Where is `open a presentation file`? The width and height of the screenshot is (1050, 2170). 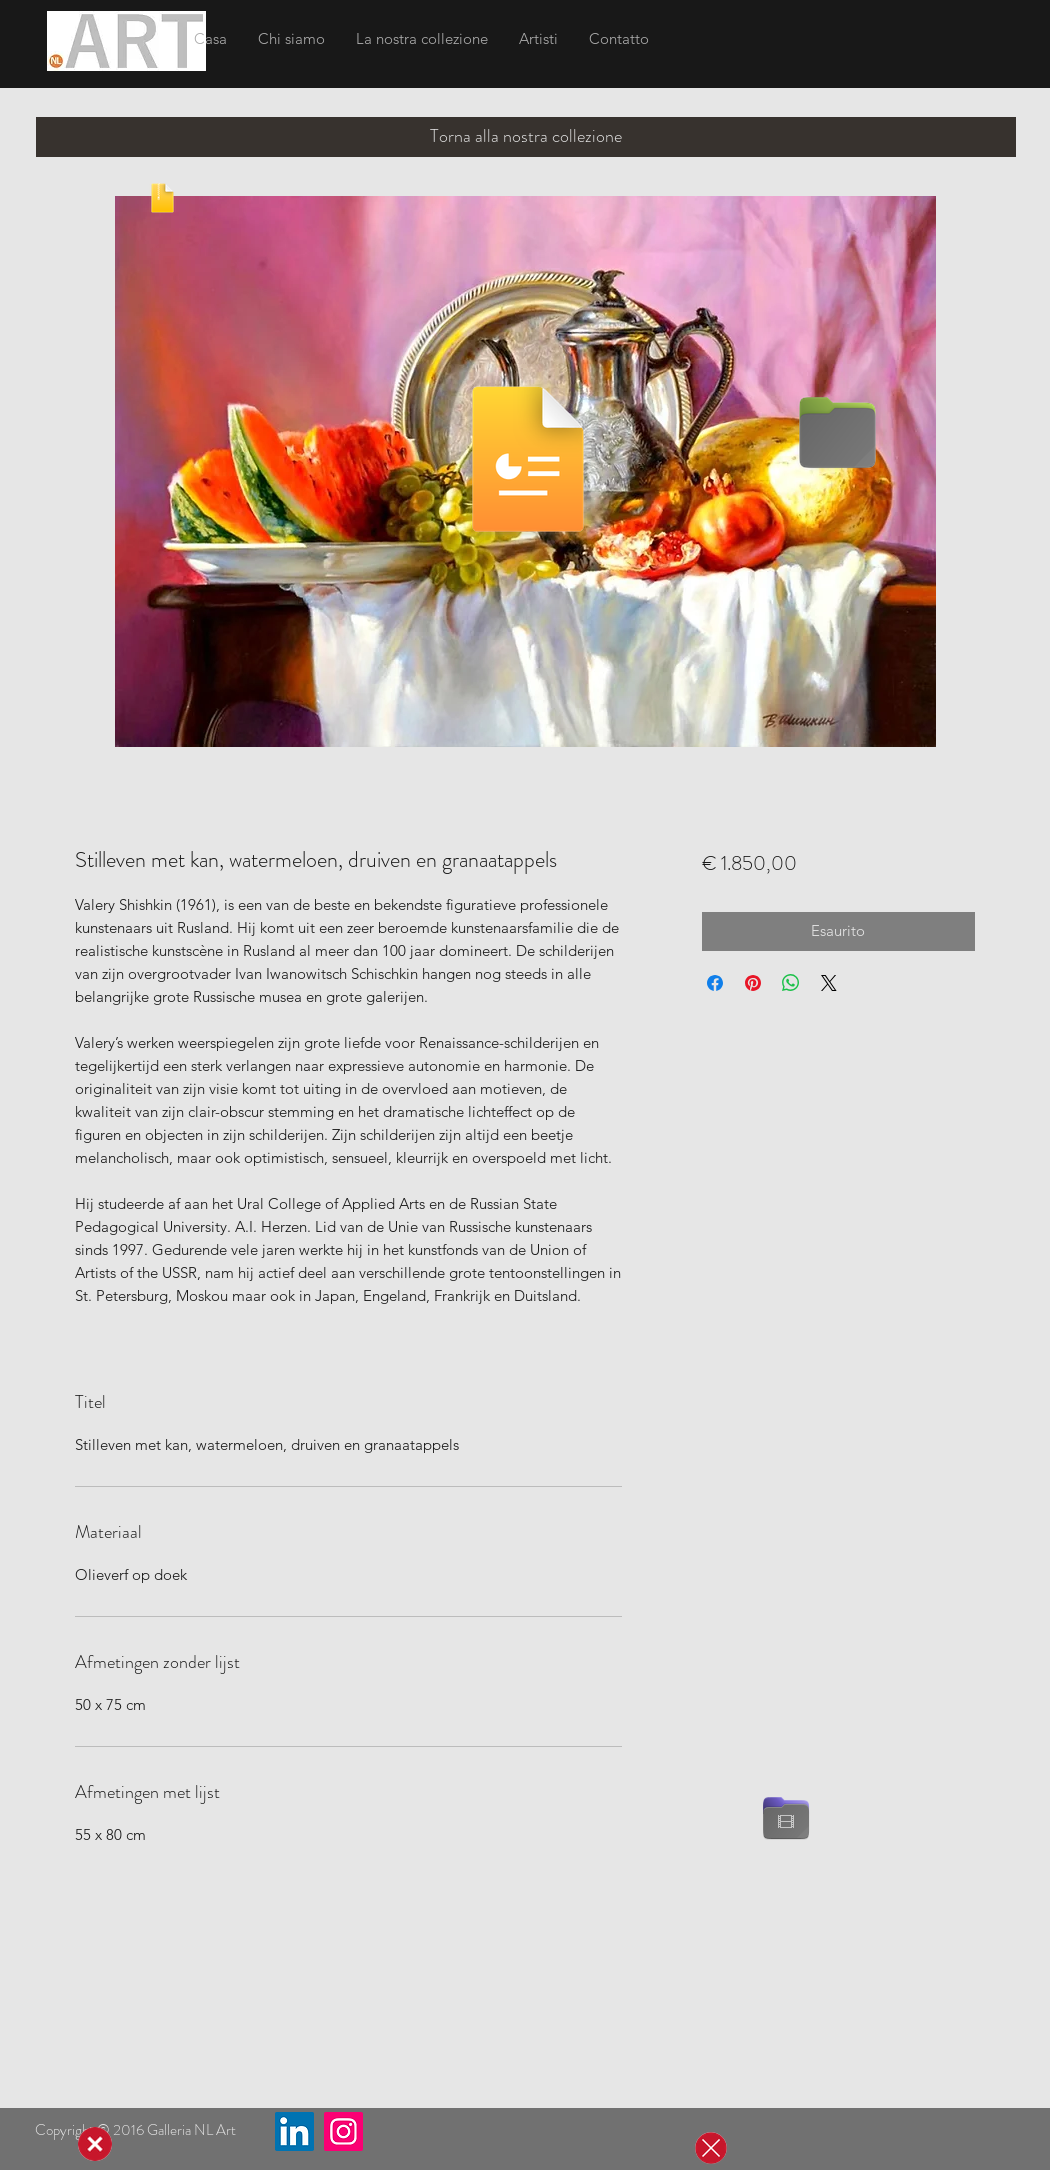
open a presentation file is located at coordinates (528, 462).